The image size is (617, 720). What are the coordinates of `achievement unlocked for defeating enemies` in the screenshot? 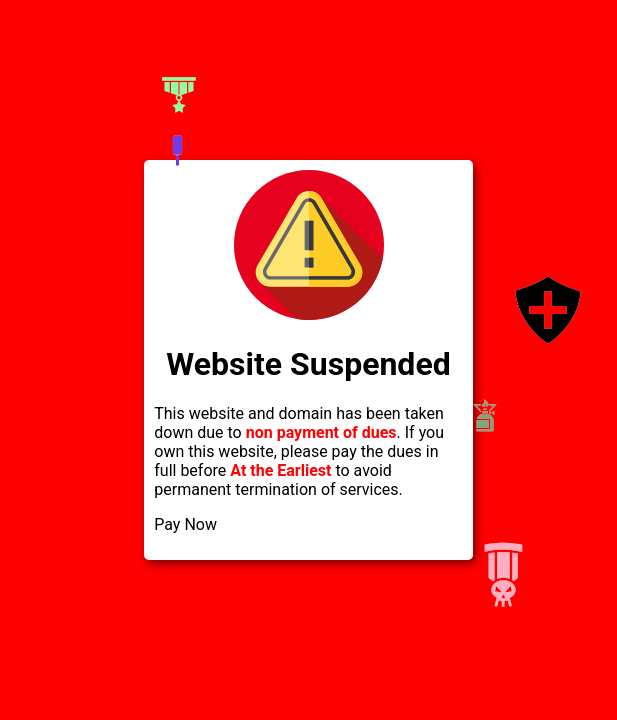 It's located at (503, 574).